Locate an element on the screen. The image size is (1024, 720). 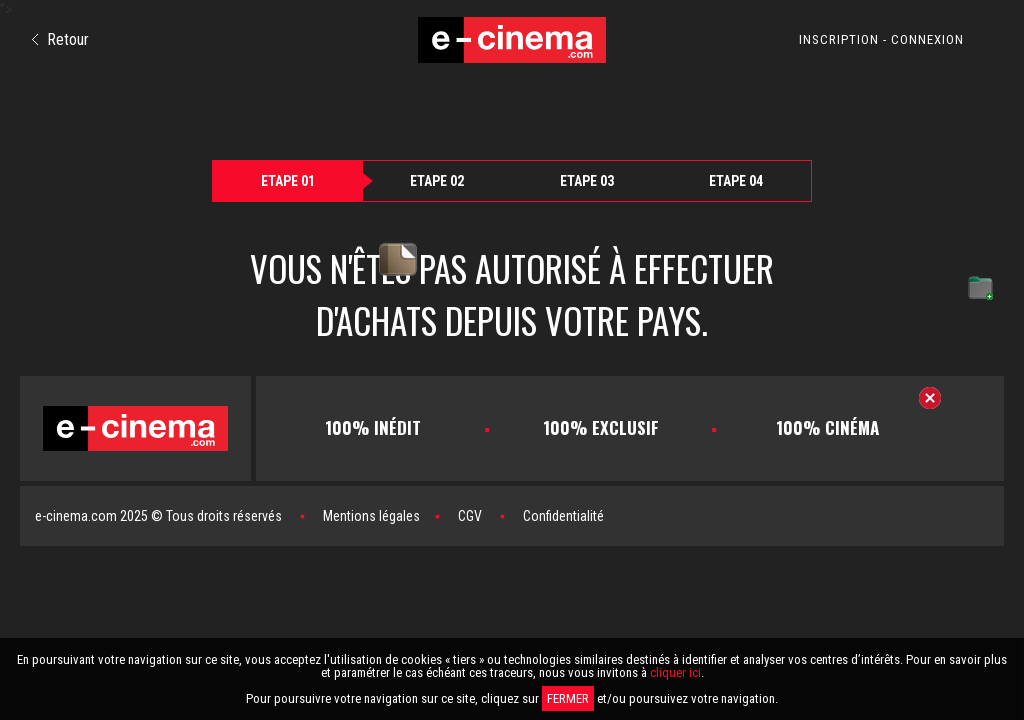
change desktop wallpaper settings is located at coordinates (398, 258).